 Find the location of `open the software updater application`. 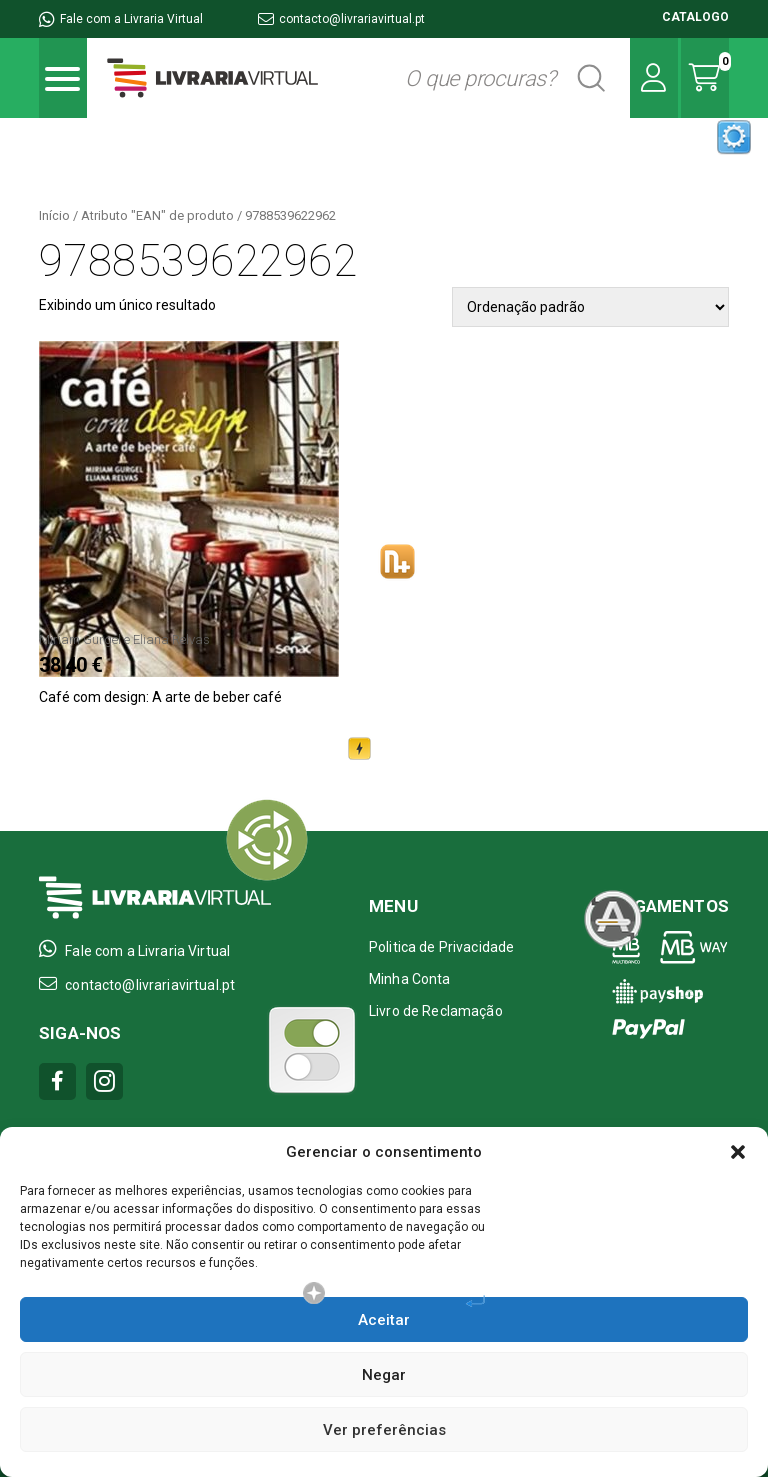

open the software updater application is located at coordinates (613, 919).